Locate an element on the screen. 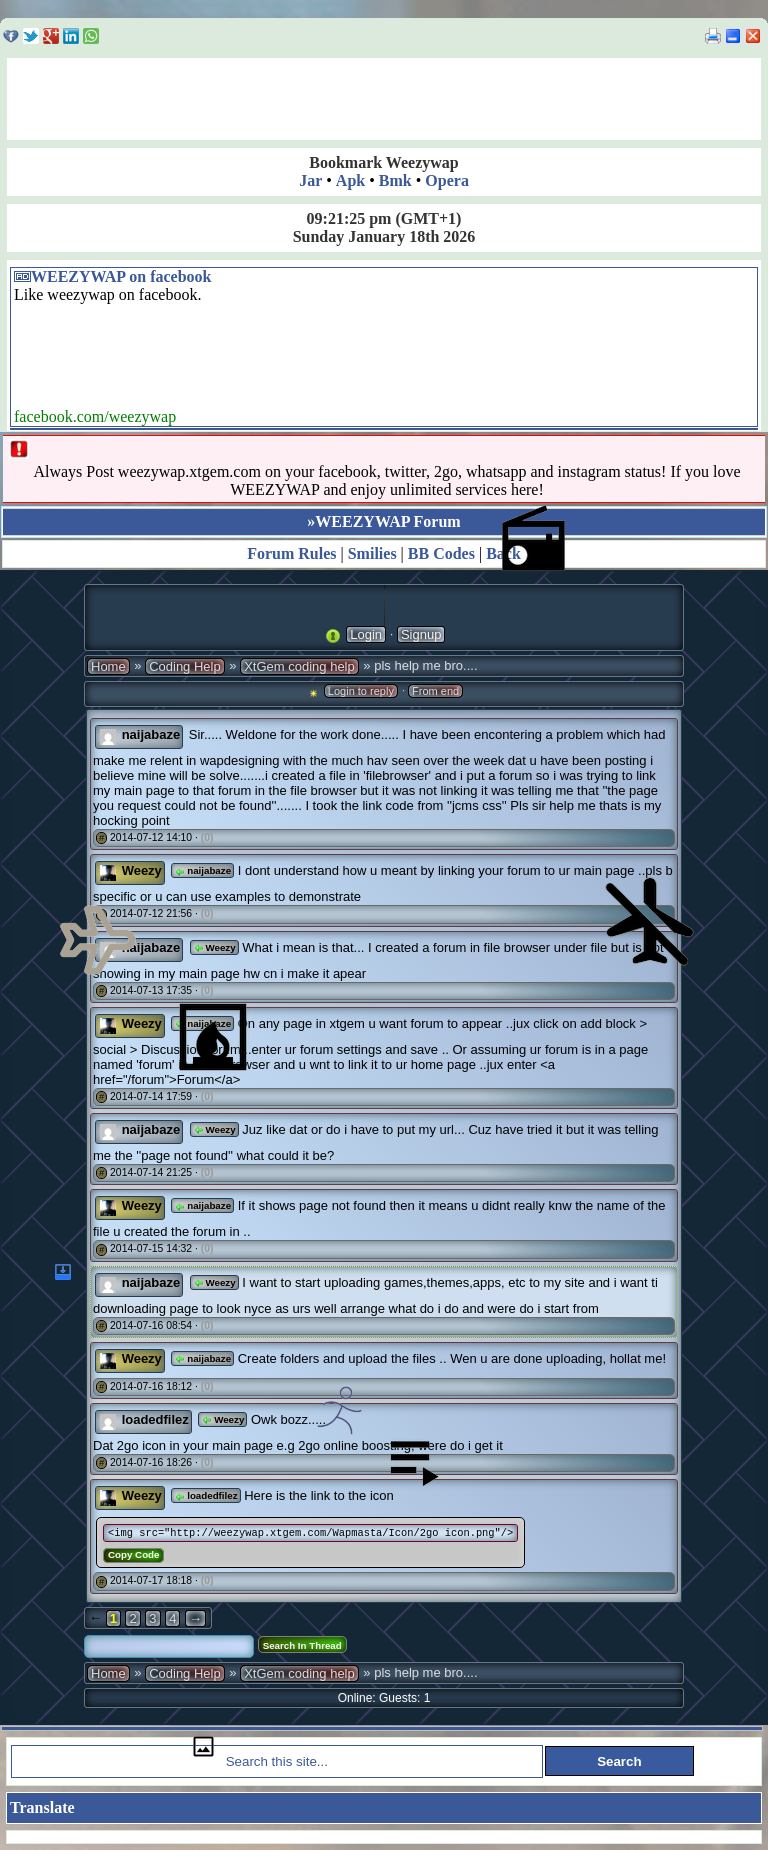 Image resolution: width=768 pixels, height=1850 pixels. view image or photo is located at coordinates (203, 1746).